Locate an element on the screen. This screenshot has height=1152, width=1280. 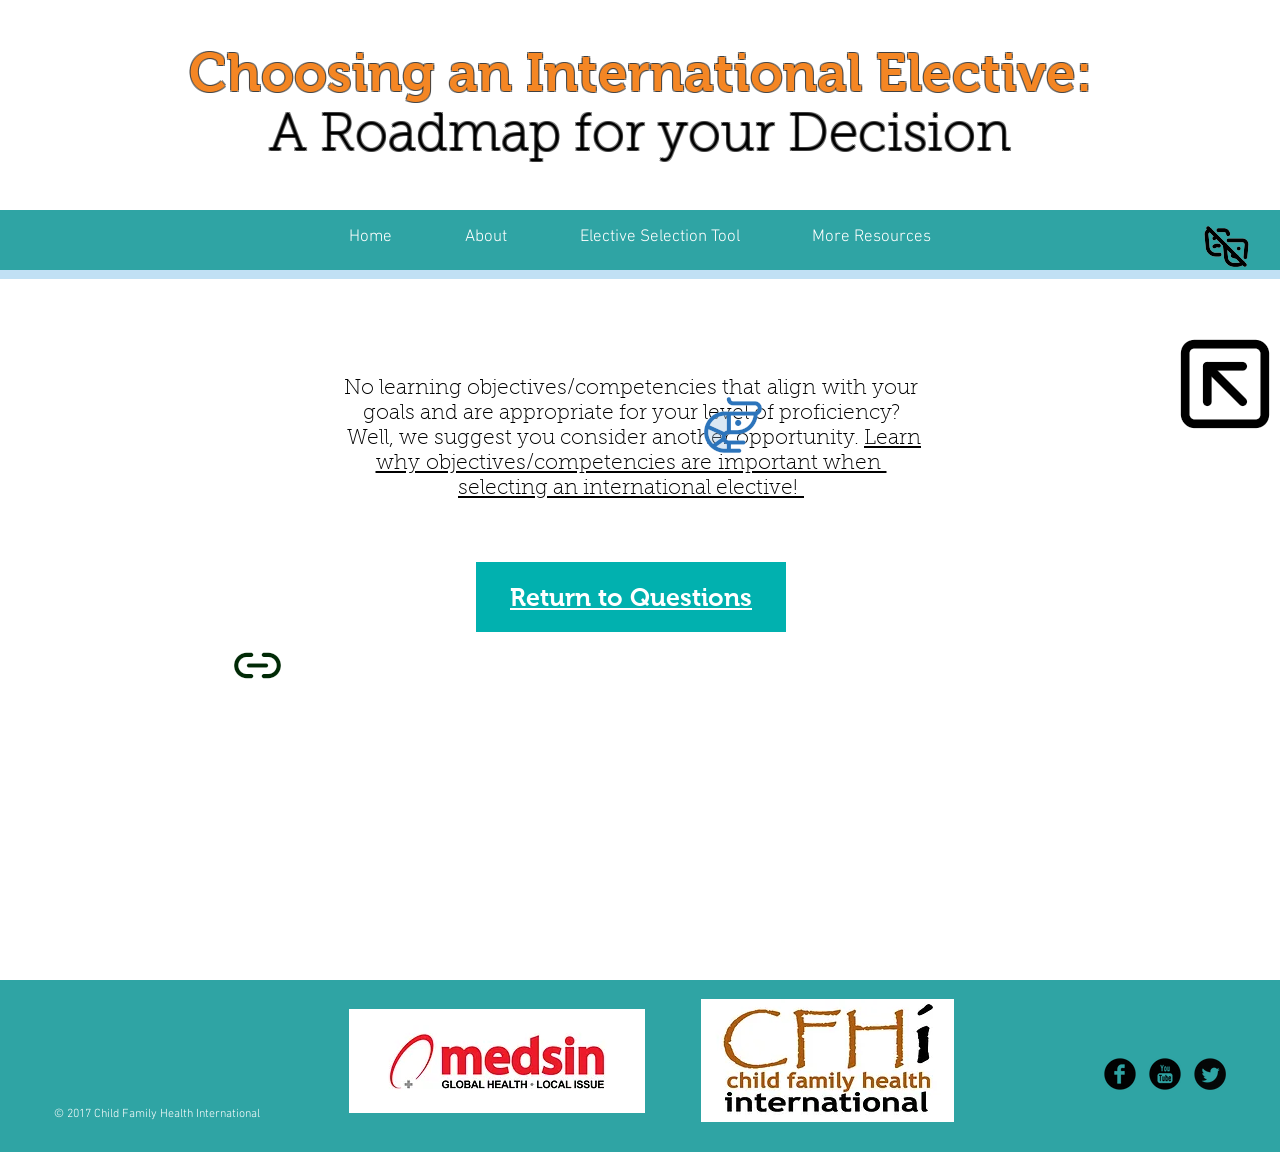
navigate back to previous screen is located at coordinates (1225, 384).